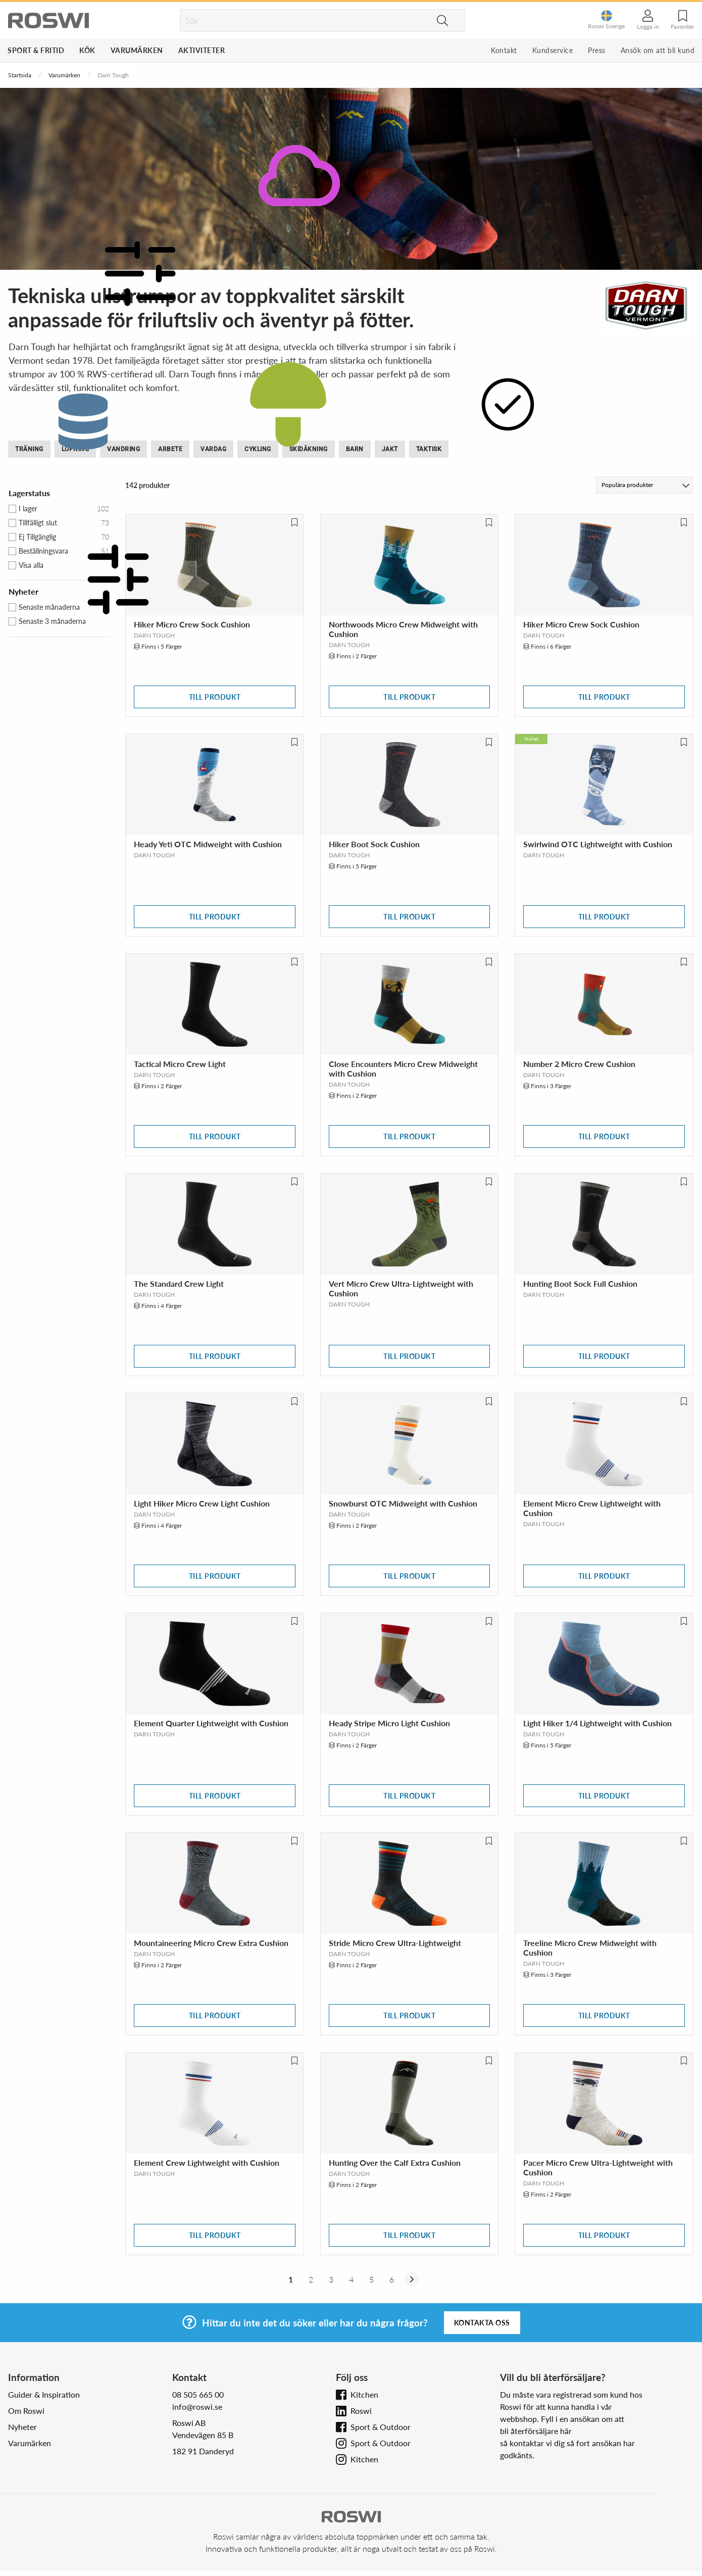 This screenshot has height=2576, width=702. I want to click on adjust settings or preferences, so click(118, 579).